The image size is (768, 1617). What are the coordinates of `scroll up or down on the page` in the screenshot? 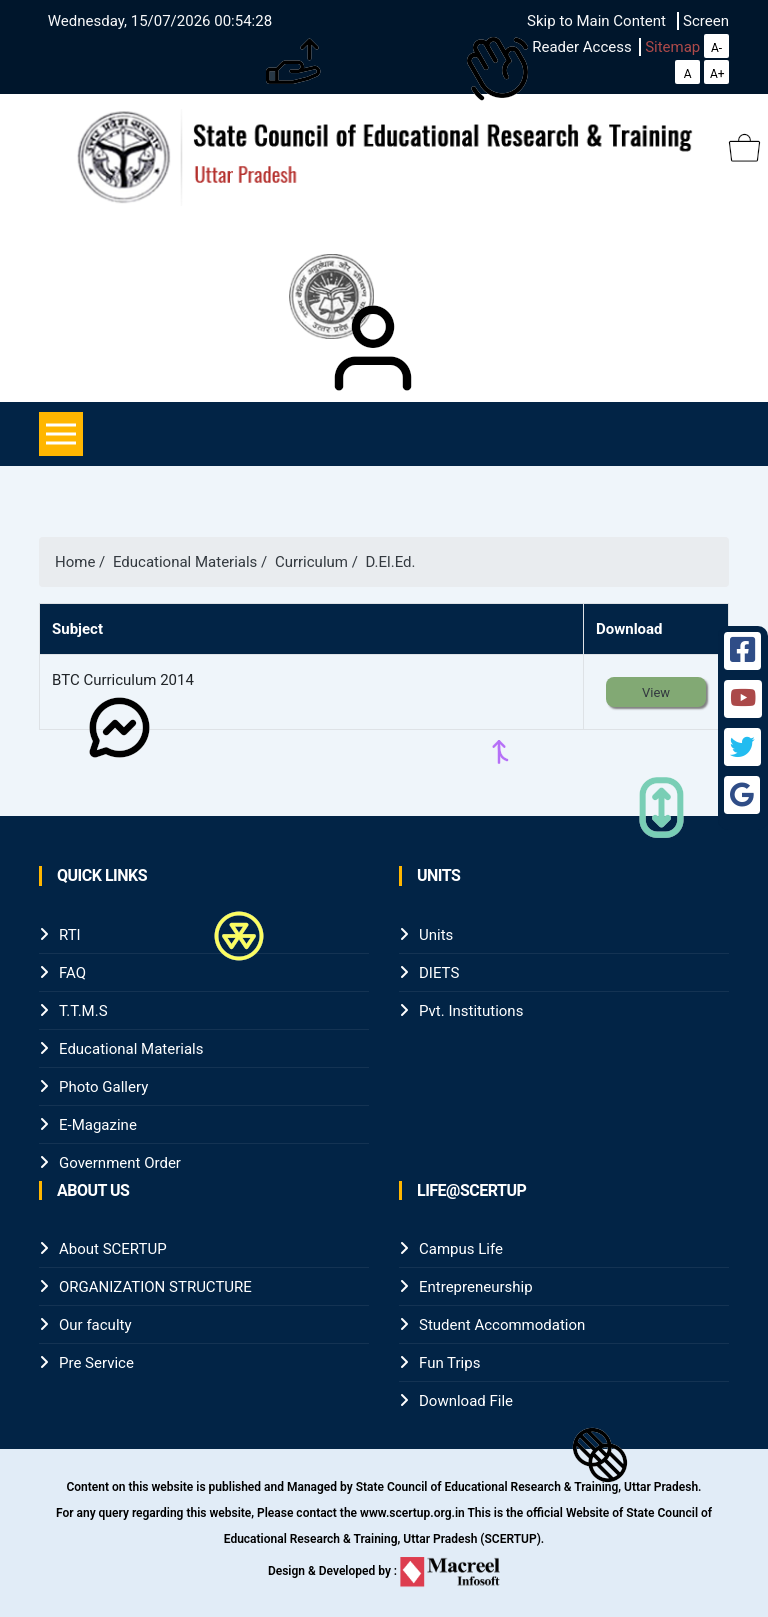 It's located at (661, 807).